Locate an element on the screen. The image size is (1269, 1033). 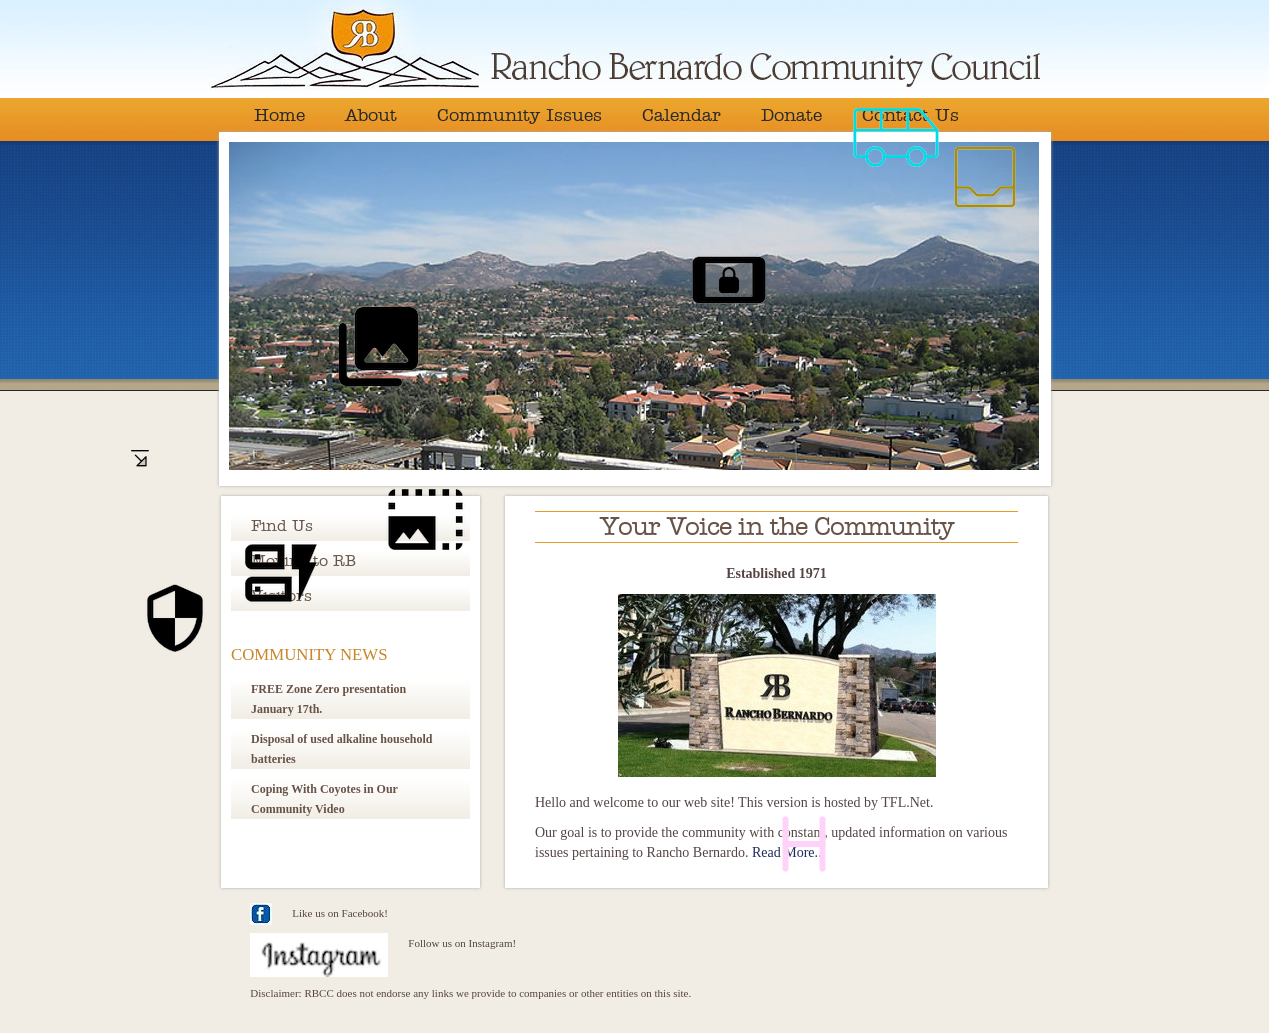
track delivery or shipping status is located at coordinates (893, 136).